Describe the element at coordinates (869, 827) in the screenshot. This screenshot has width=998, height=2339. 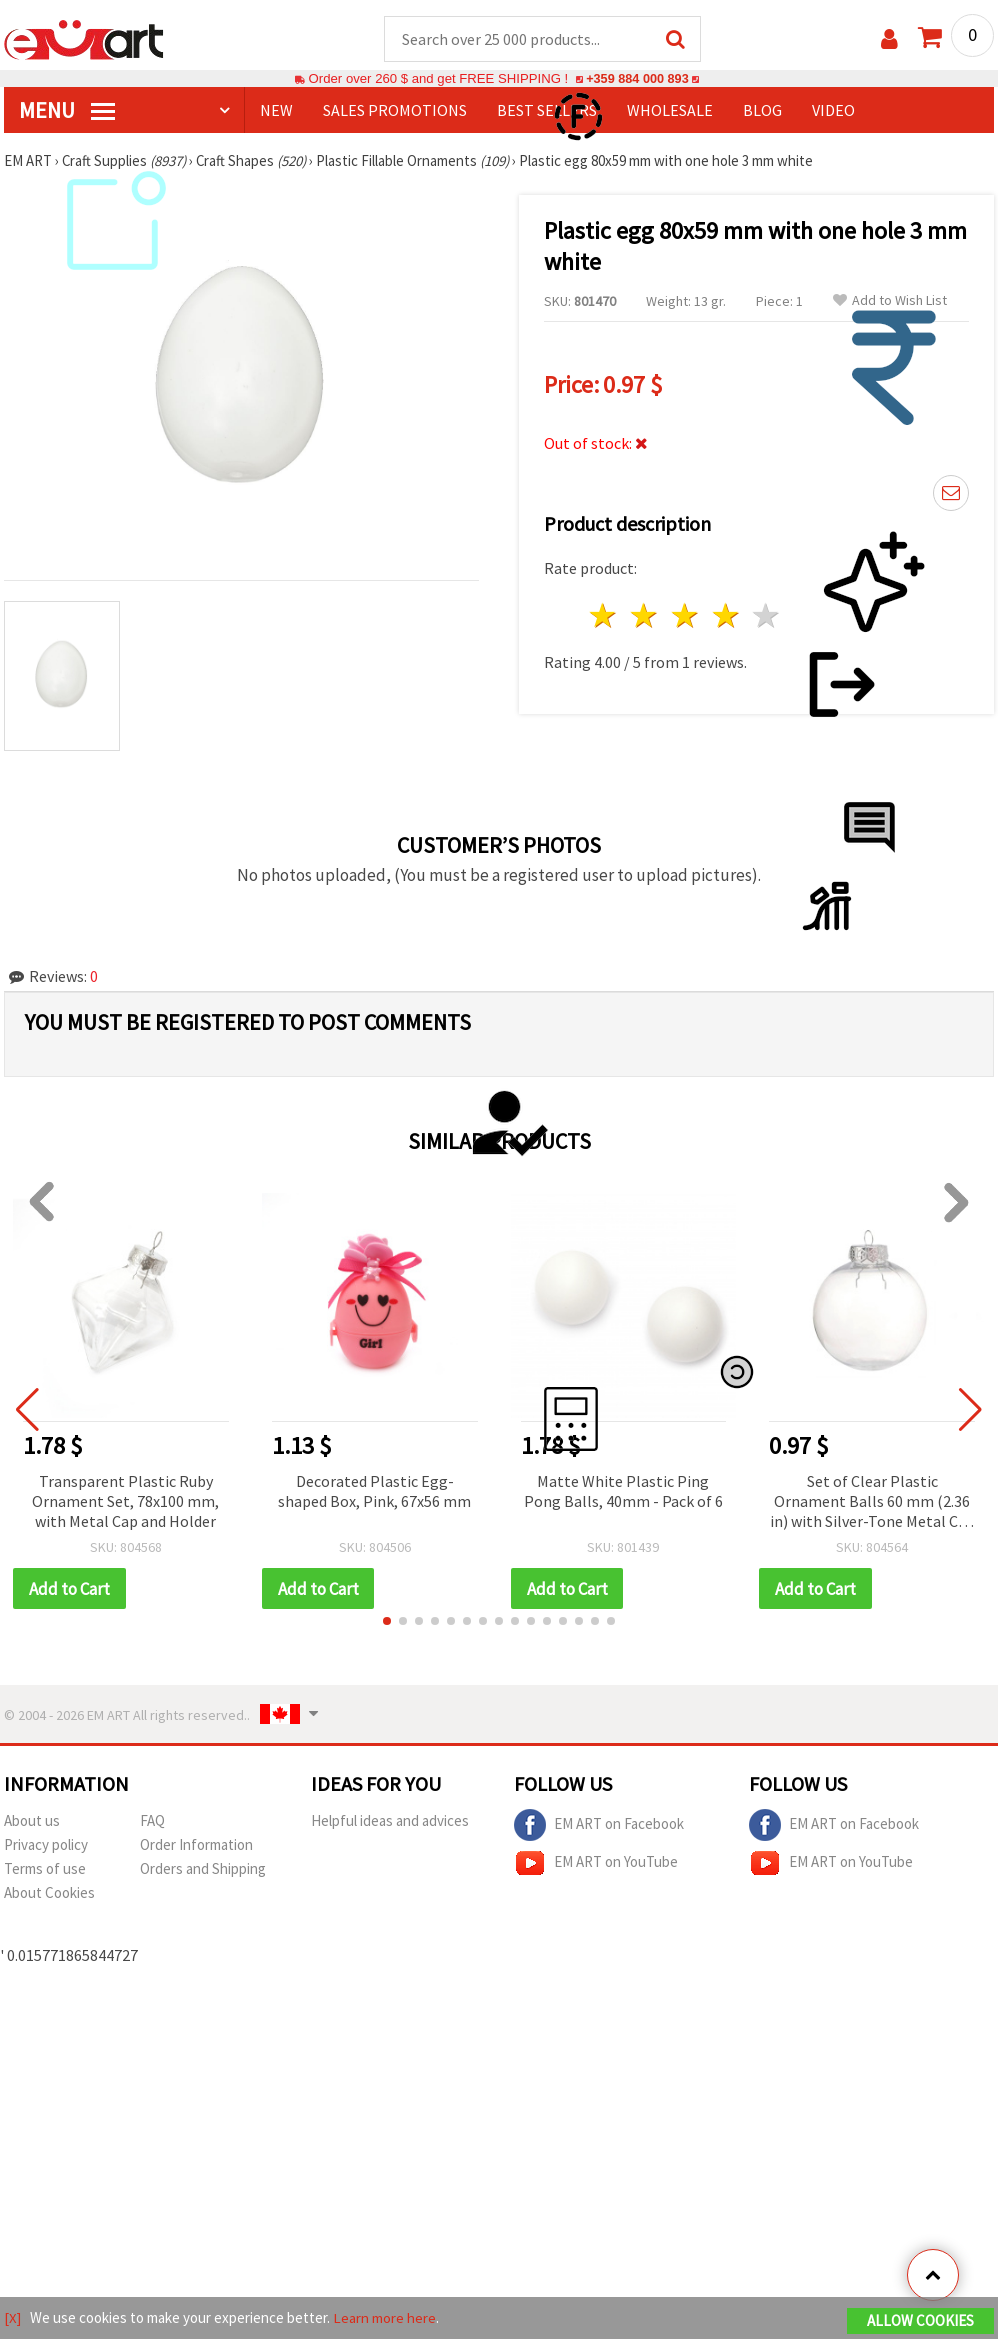
I see `open comments section` at that location.